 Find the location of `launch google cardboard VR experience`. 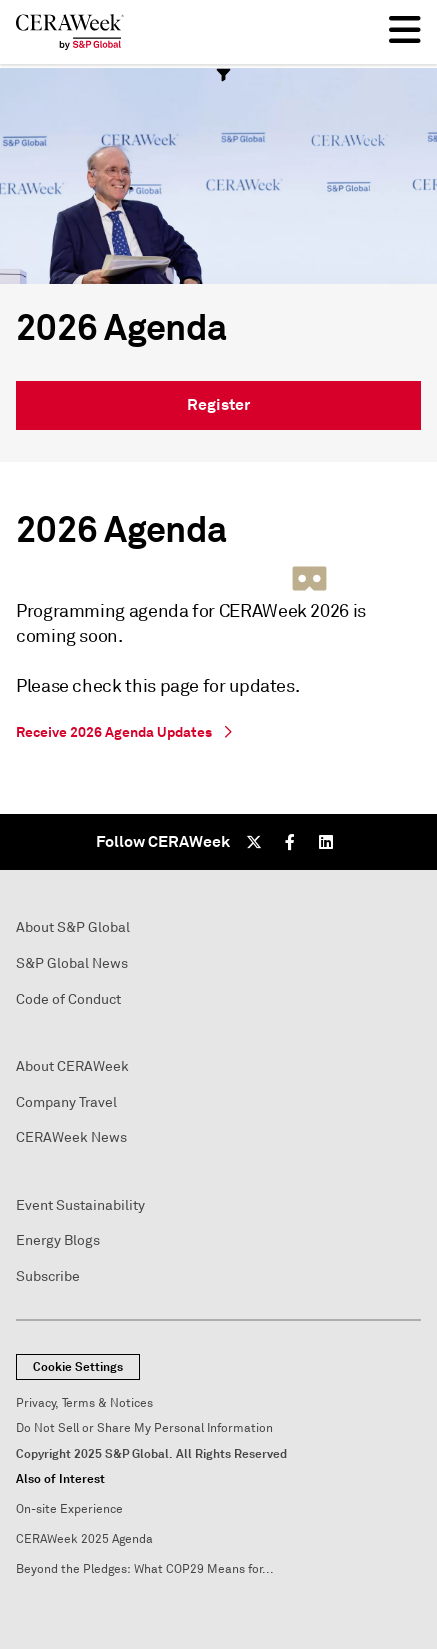

launch google cardboard VR experience is located at coordinates (309, 578).